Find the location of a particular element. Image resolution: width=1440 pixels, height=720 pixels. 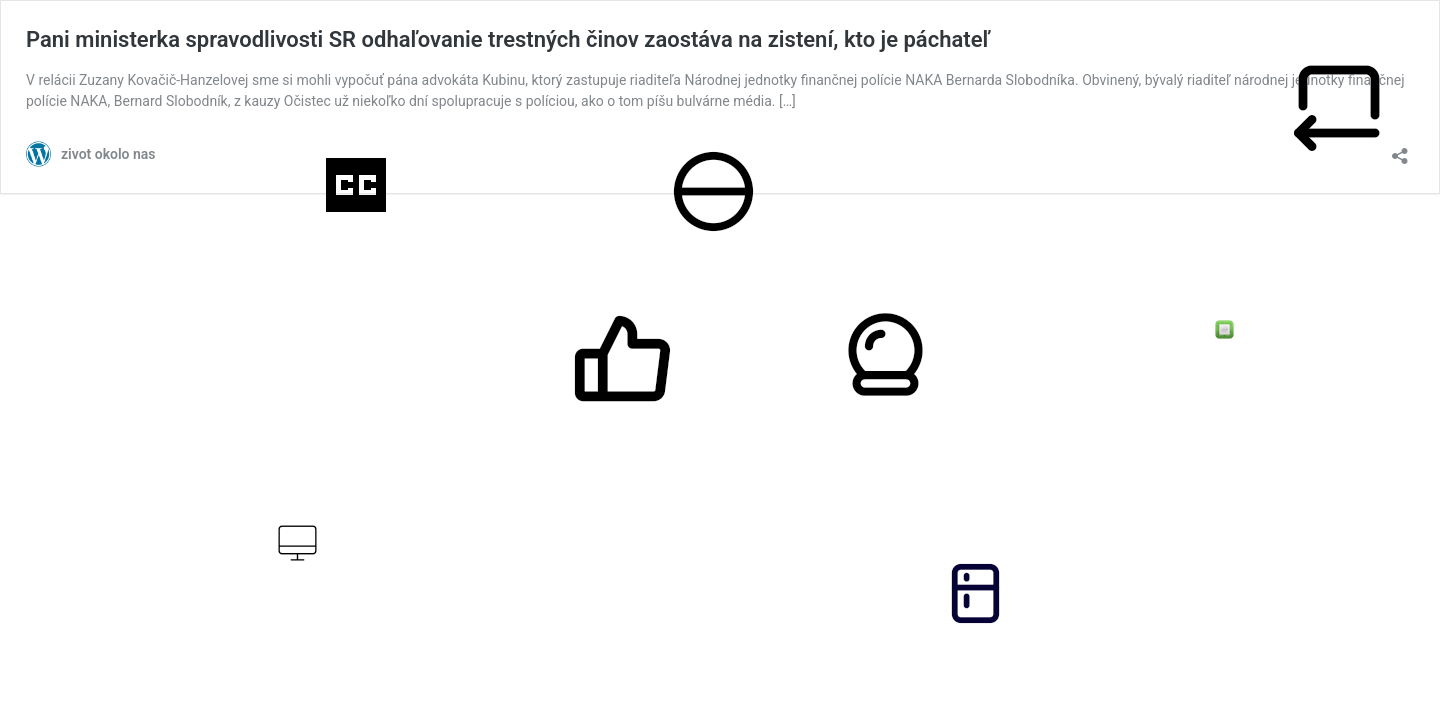

like or approve a post is located at coordinates (622, 363).